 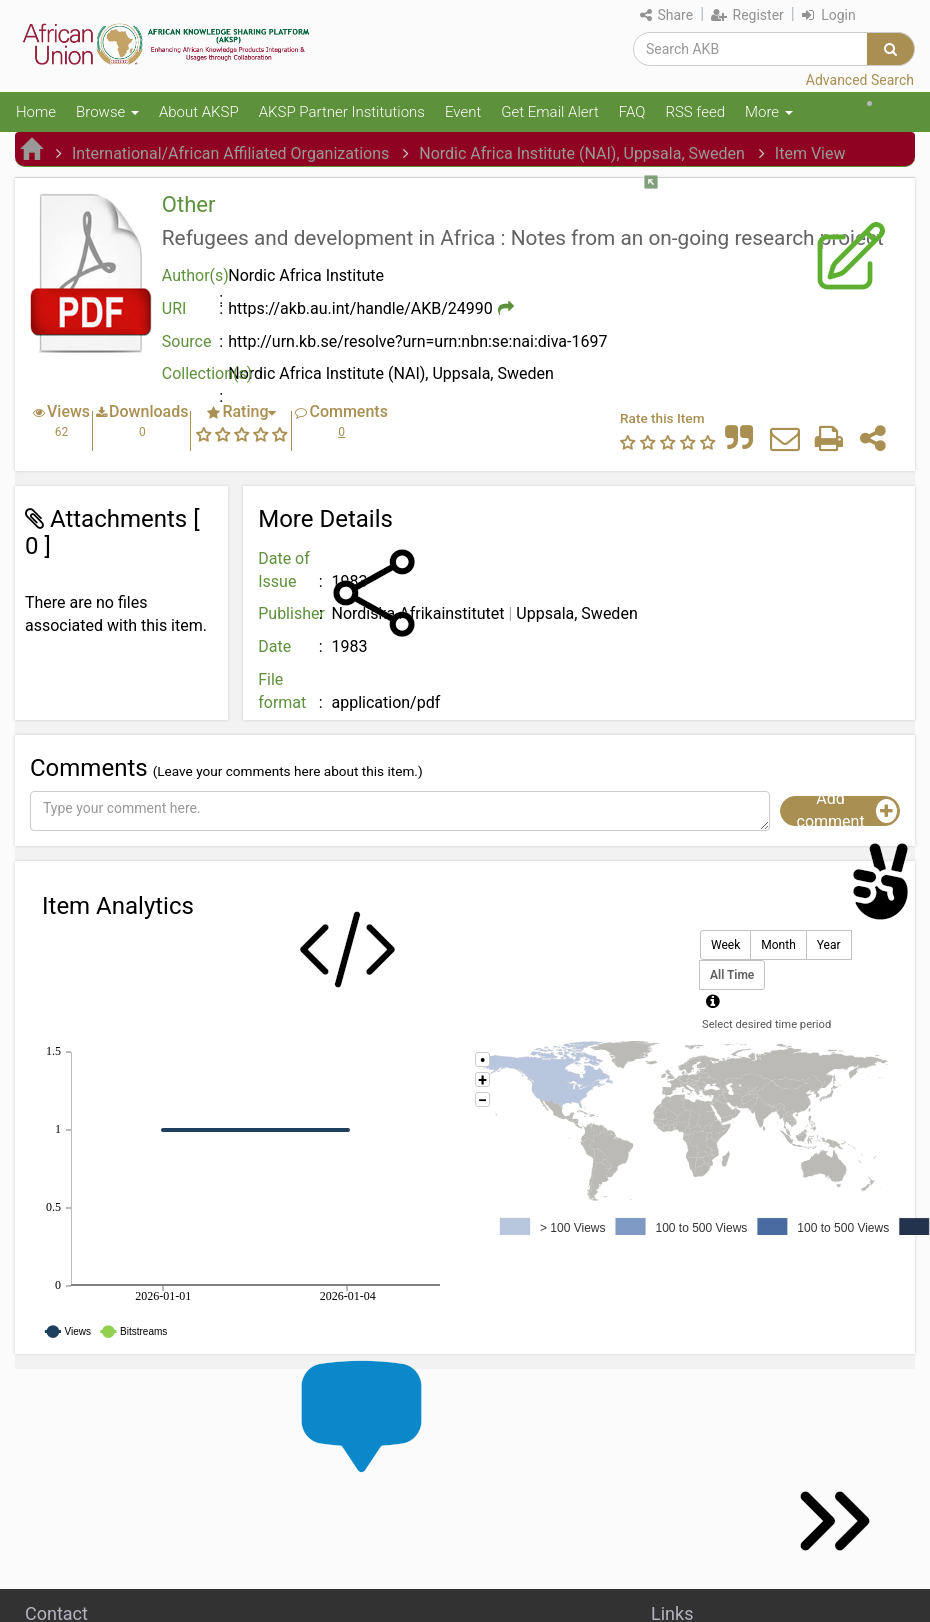 I want to click on skip forward or advance quickly, so click(x=835, y=1521).